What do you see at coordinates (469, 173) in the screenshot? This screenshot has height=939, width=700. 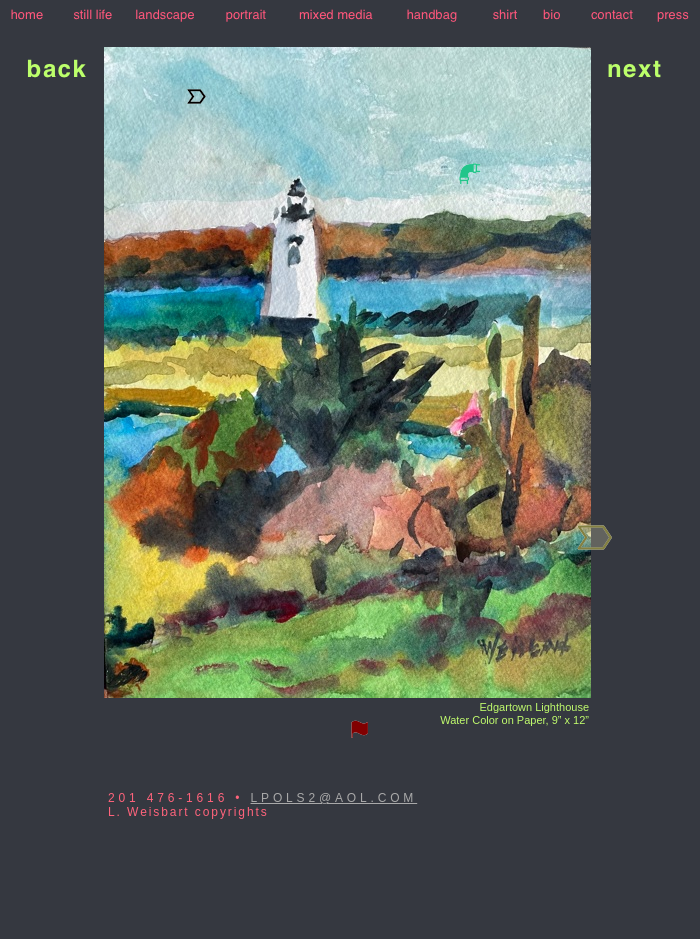 I see `plumbing or pipe connection settings` at bounding box center [469, 173].